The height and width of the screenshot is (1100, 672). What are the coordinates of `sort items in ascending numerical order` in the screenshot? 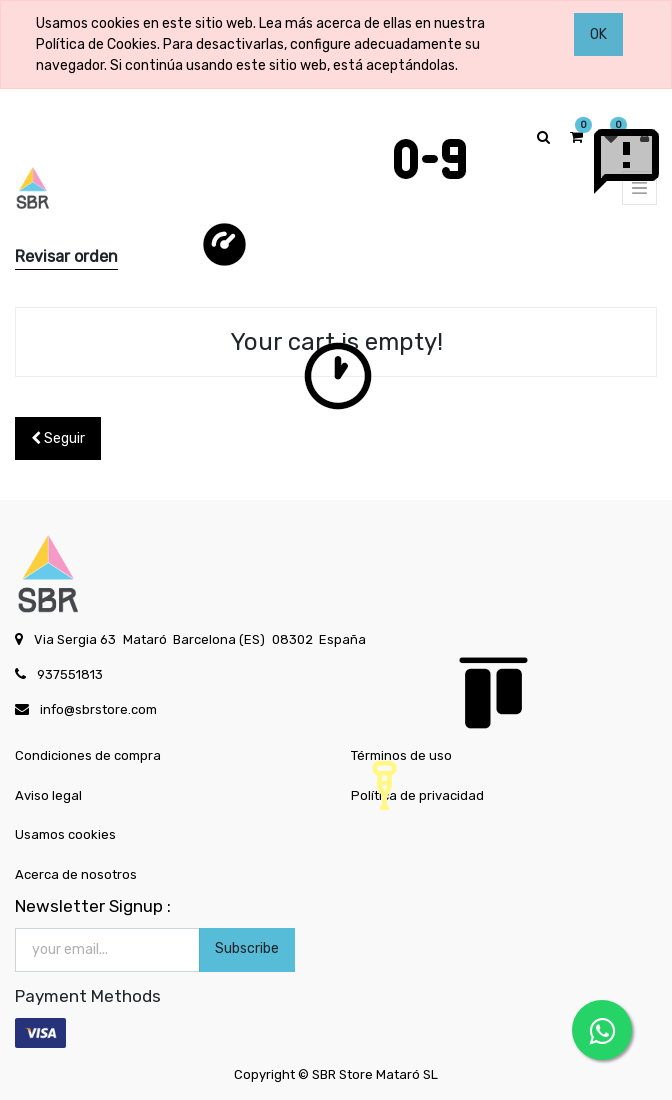 It's located at (430, 159).